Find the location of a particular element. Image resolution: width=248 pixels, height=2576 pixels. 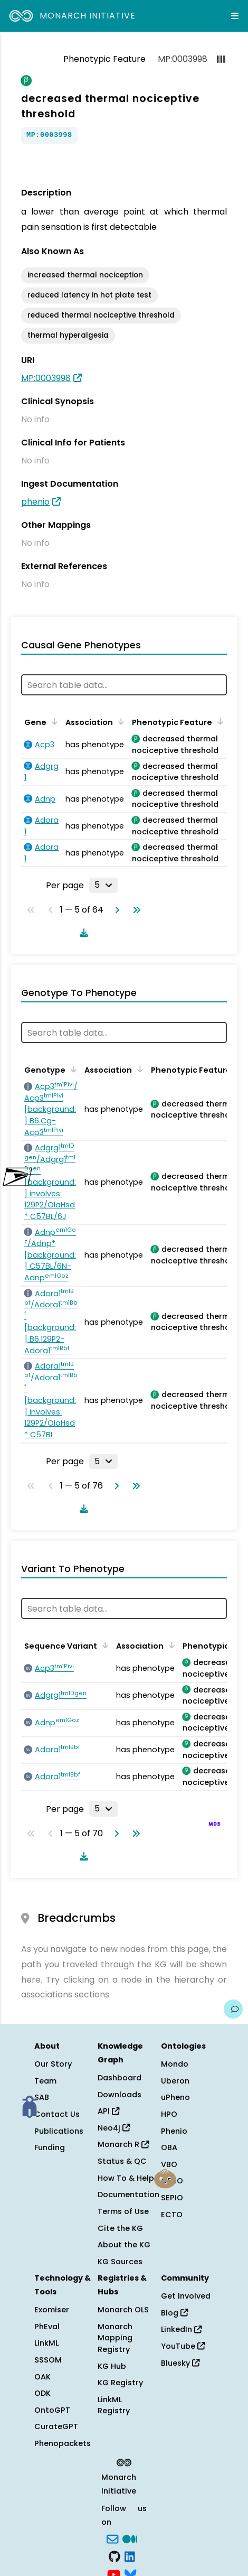

indicates a project using the bun javascript runtime is located at coordinates (165, 2179).